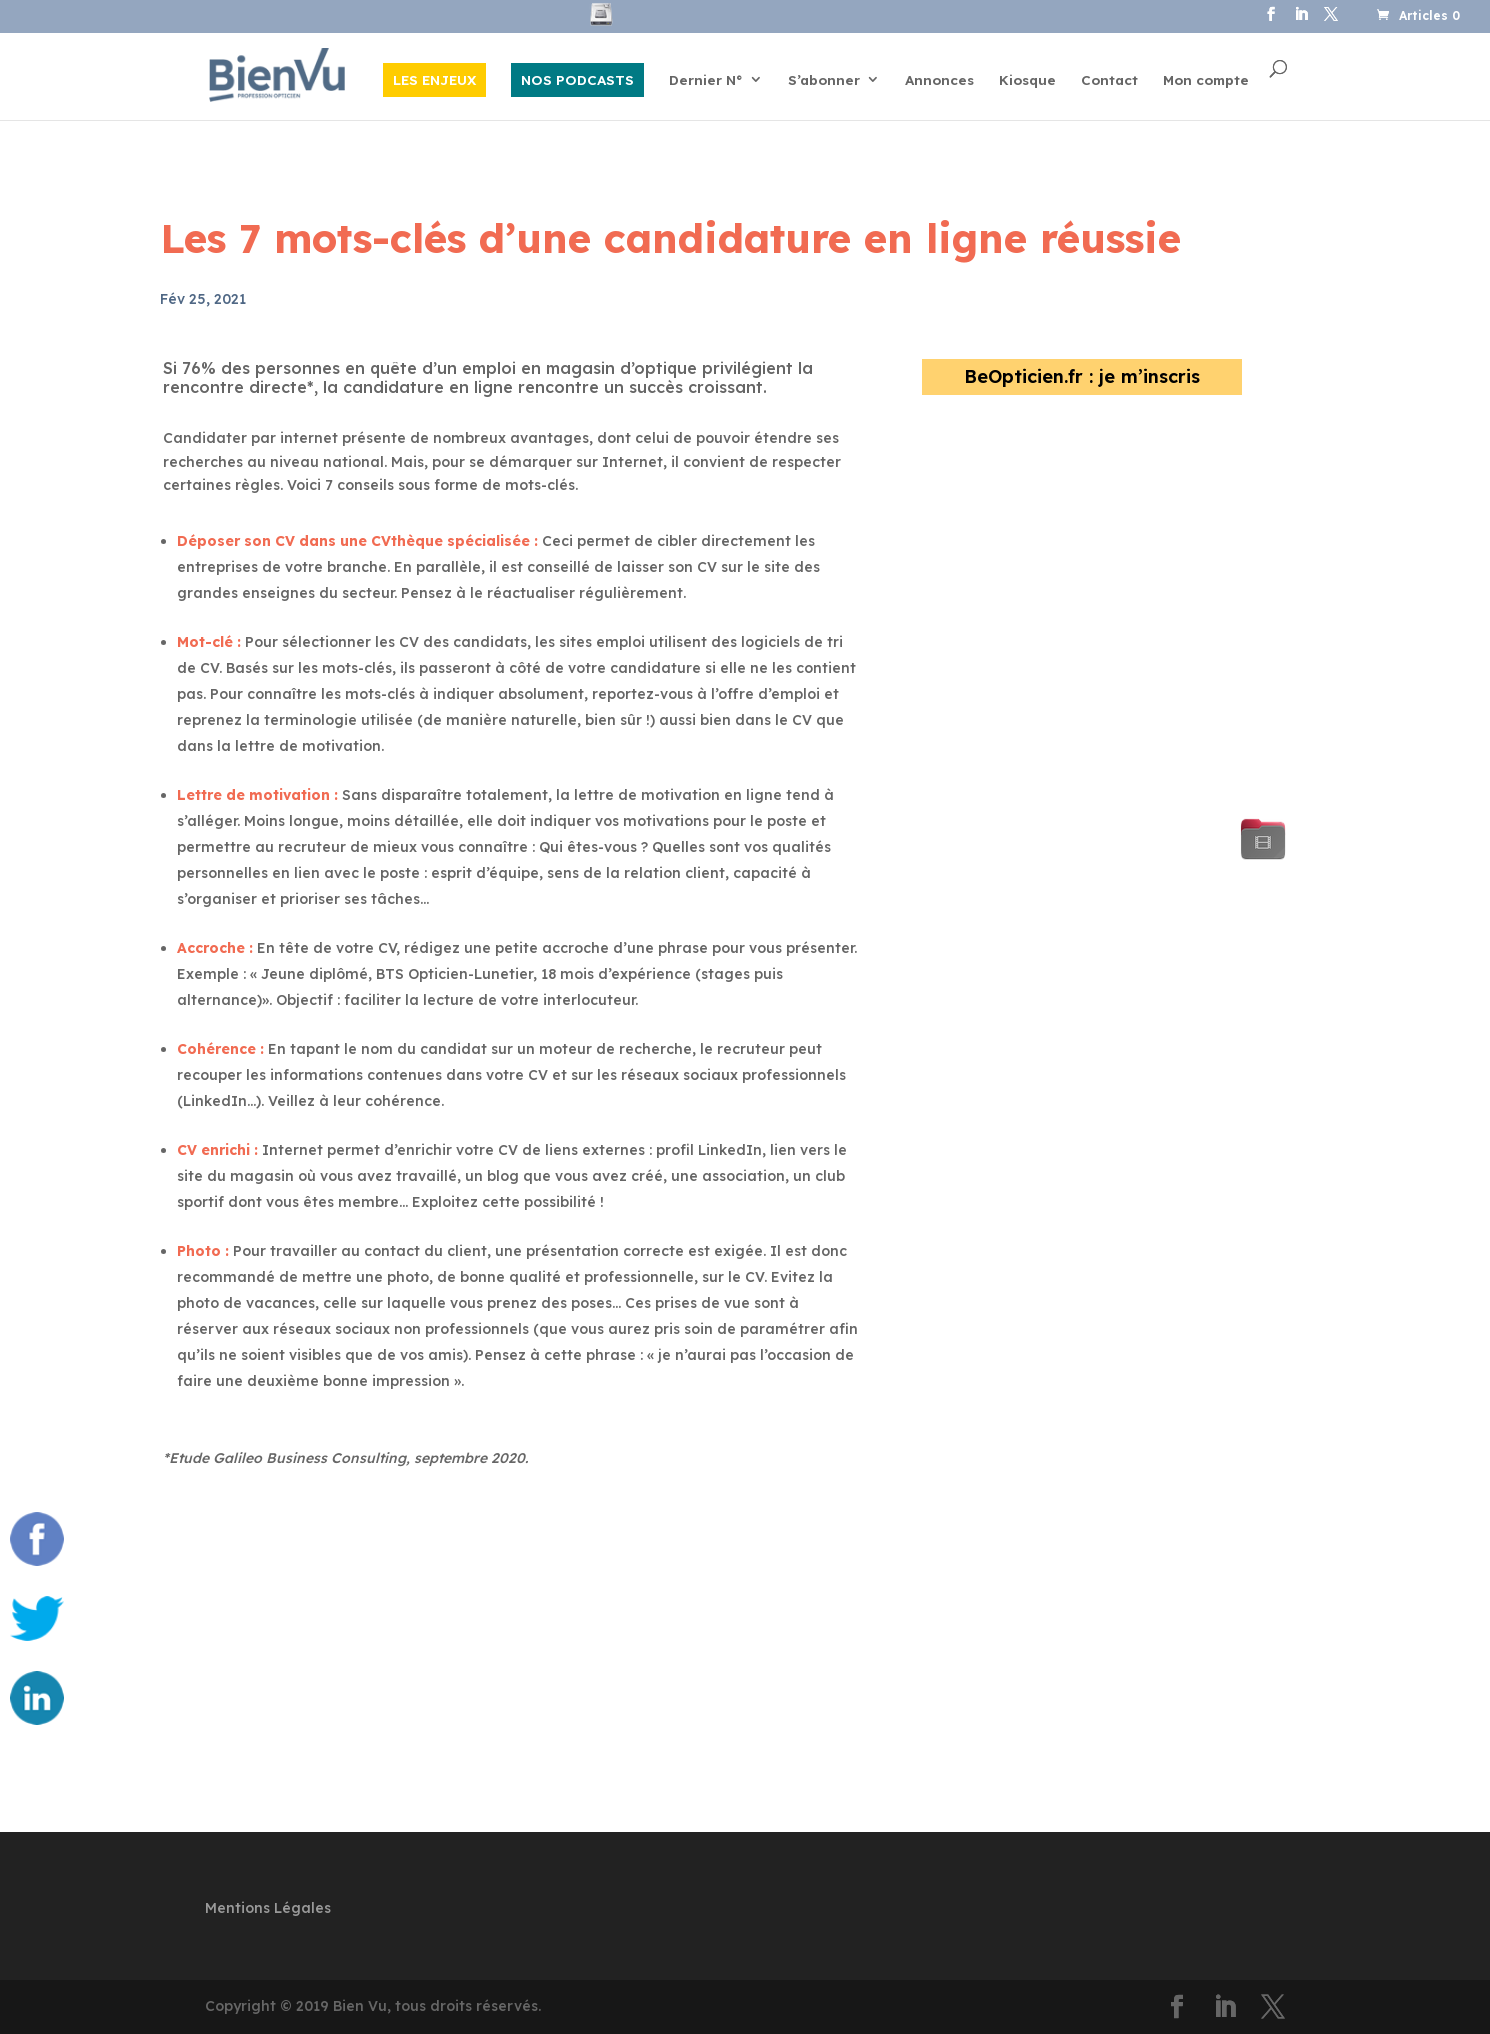  Describe the element at coordinates (1263, 839) in the screenshot. I see `open your videos folder` at that location.